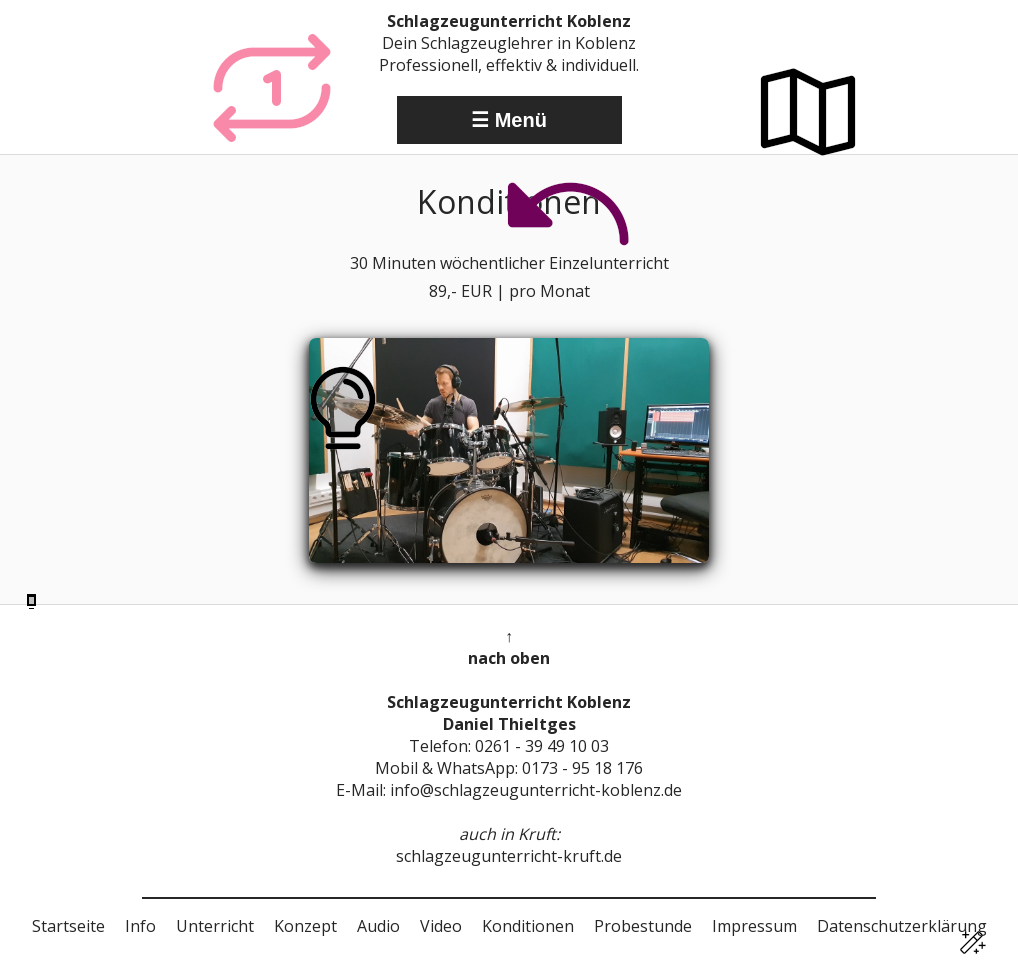 The height and width of the screenshot is (973, 1018). I want to click on access tips or helpful suggestions, so click(343, 408).